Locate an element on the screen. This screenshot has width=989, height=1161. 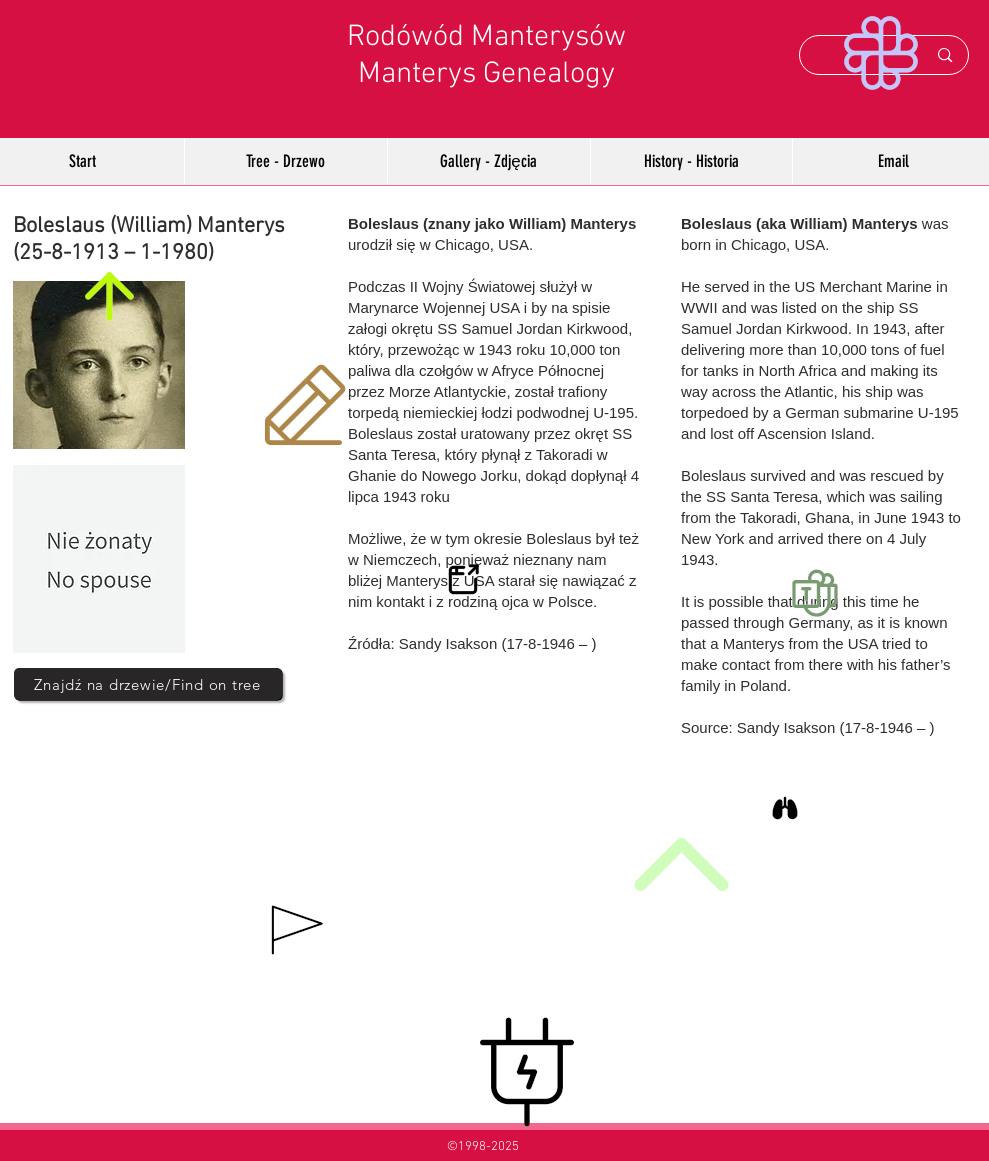
device is currently charging is located at coordinates (527, 1072).